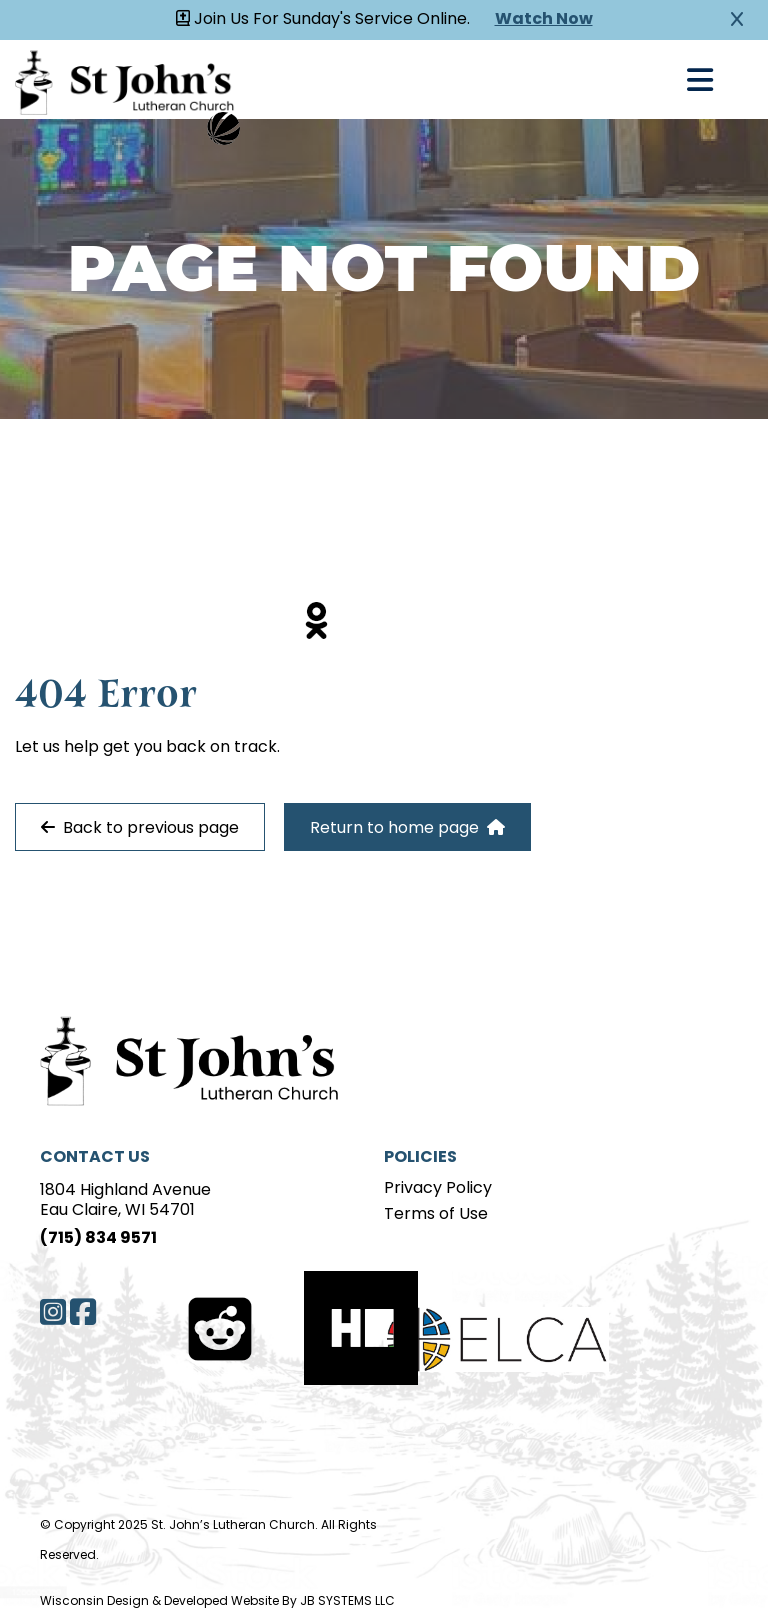  I want to click on open odnoklassniki social network, so click(316, 620).